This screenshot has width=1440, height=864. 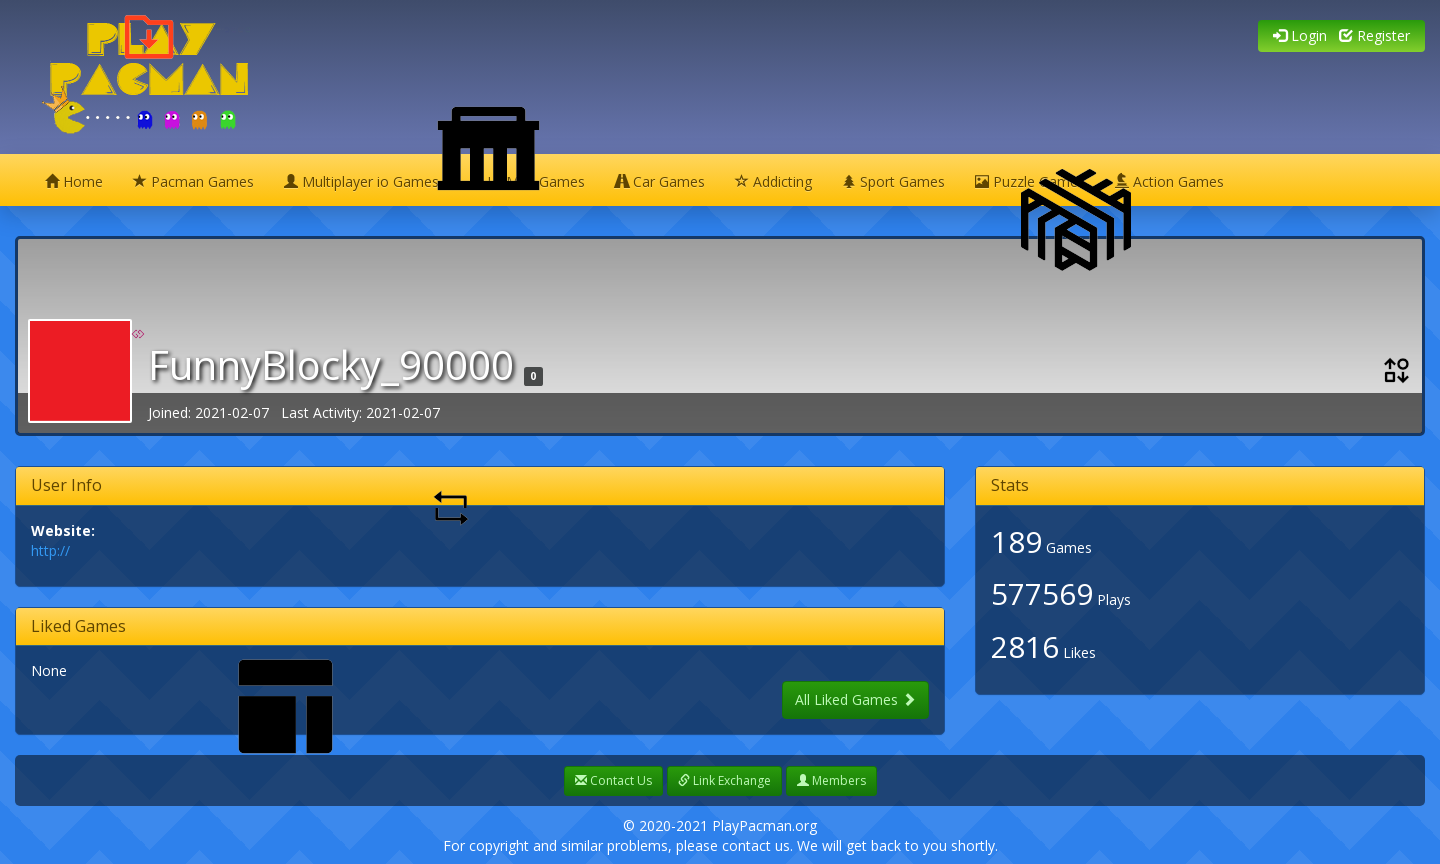 What do you see at coordinates (138, 334) in the screenshot?
I see `gg gaming platform logo` at bounding box center [138, 334].